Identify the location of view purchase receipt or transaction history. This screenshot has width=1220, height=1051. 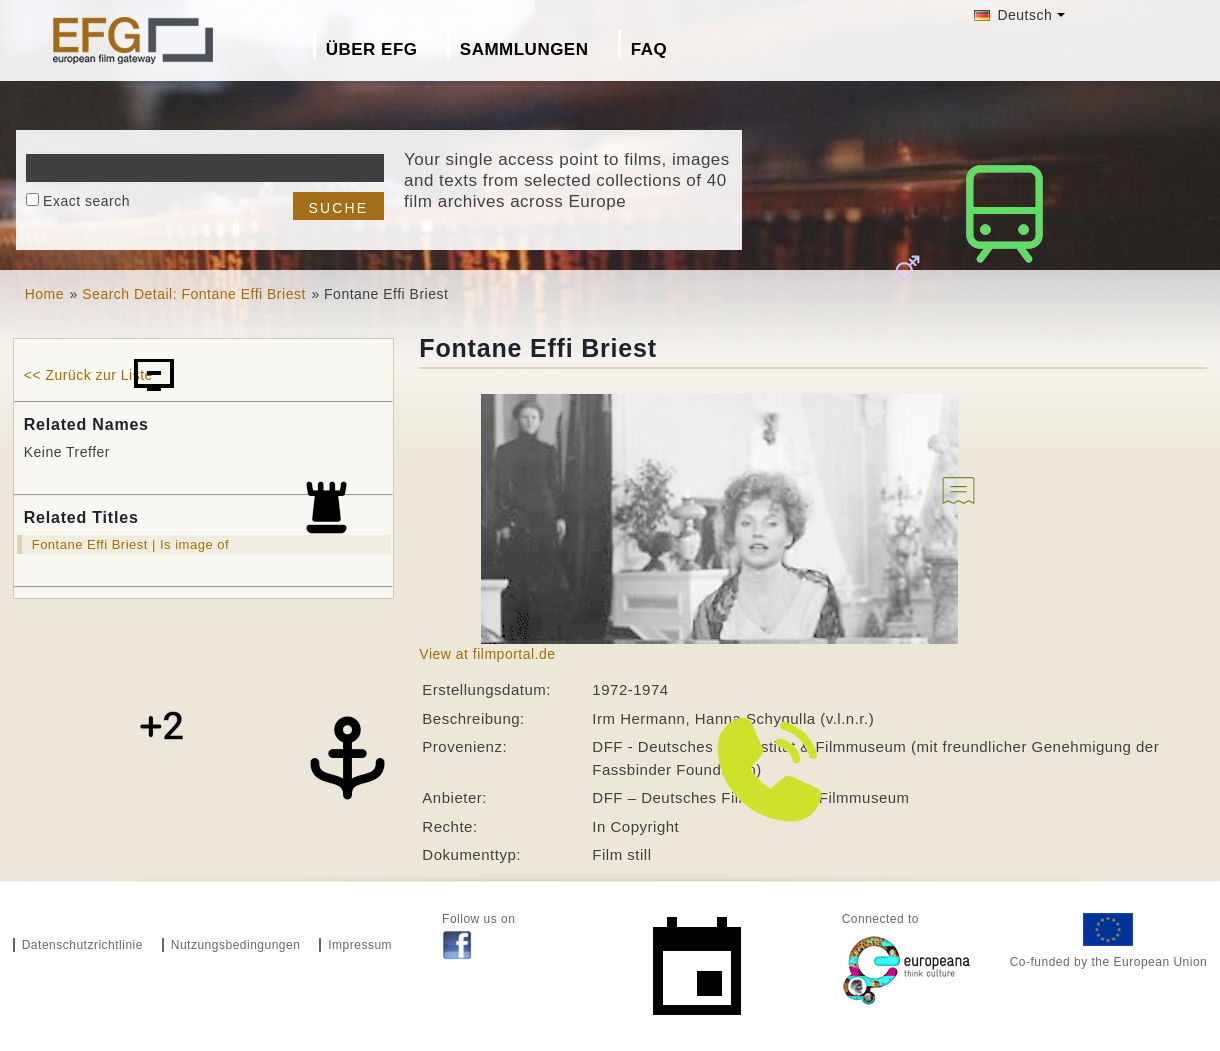
(958, 490).